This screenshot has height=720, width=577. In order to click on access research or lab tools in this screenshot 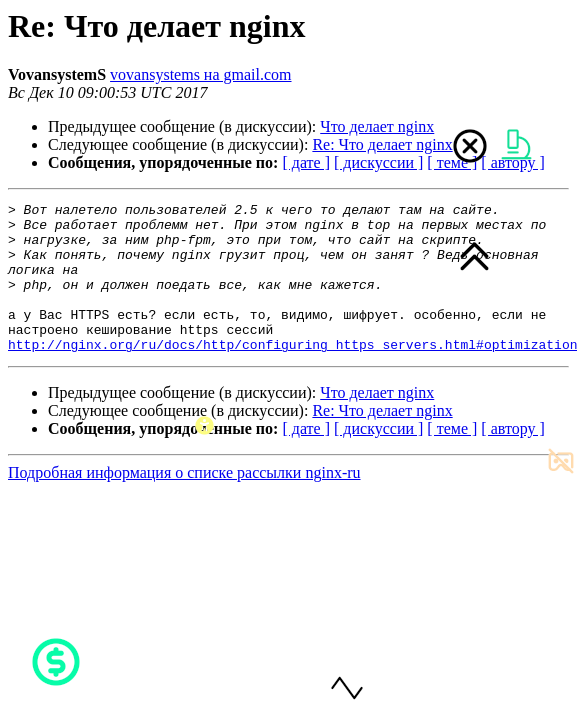, I will do `click(516, 145)`.